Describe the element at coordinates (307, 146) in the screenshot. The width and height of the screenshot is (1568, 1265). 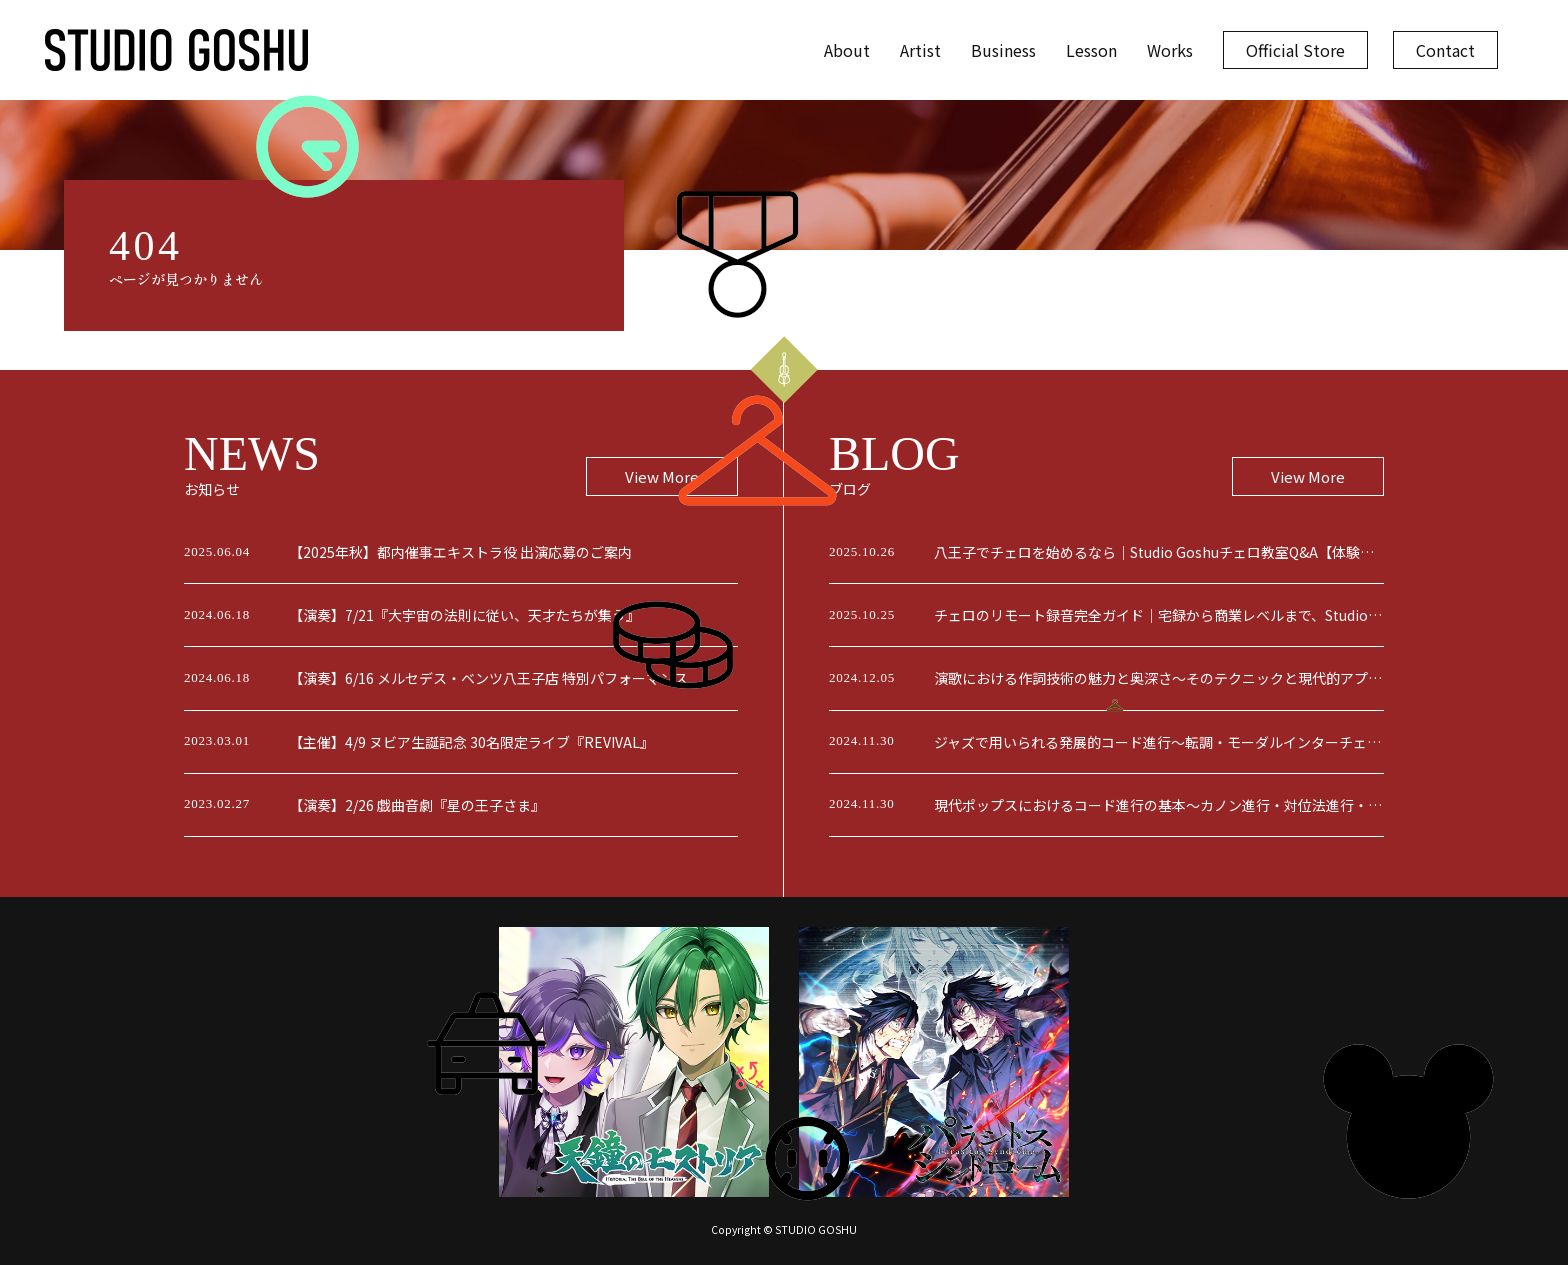
I see `indicates afternoon time or PM hours` at that location.